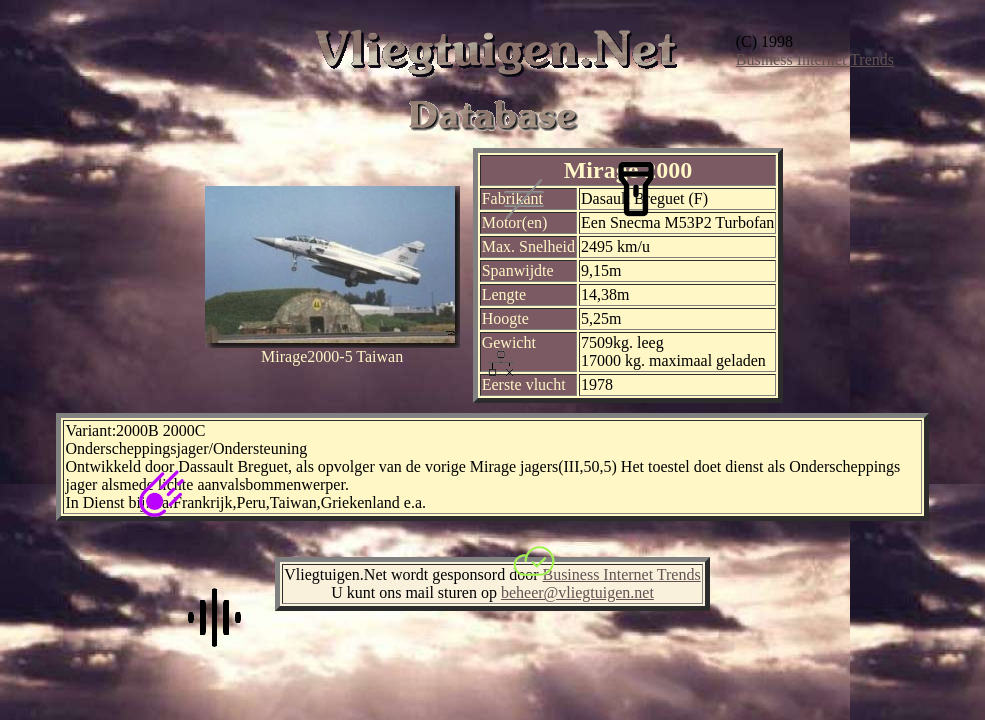  What do you see at coordinates (636, 189) in the screenshot?
I see `toggle flashlight on or off` at bounding box center [636, 189].